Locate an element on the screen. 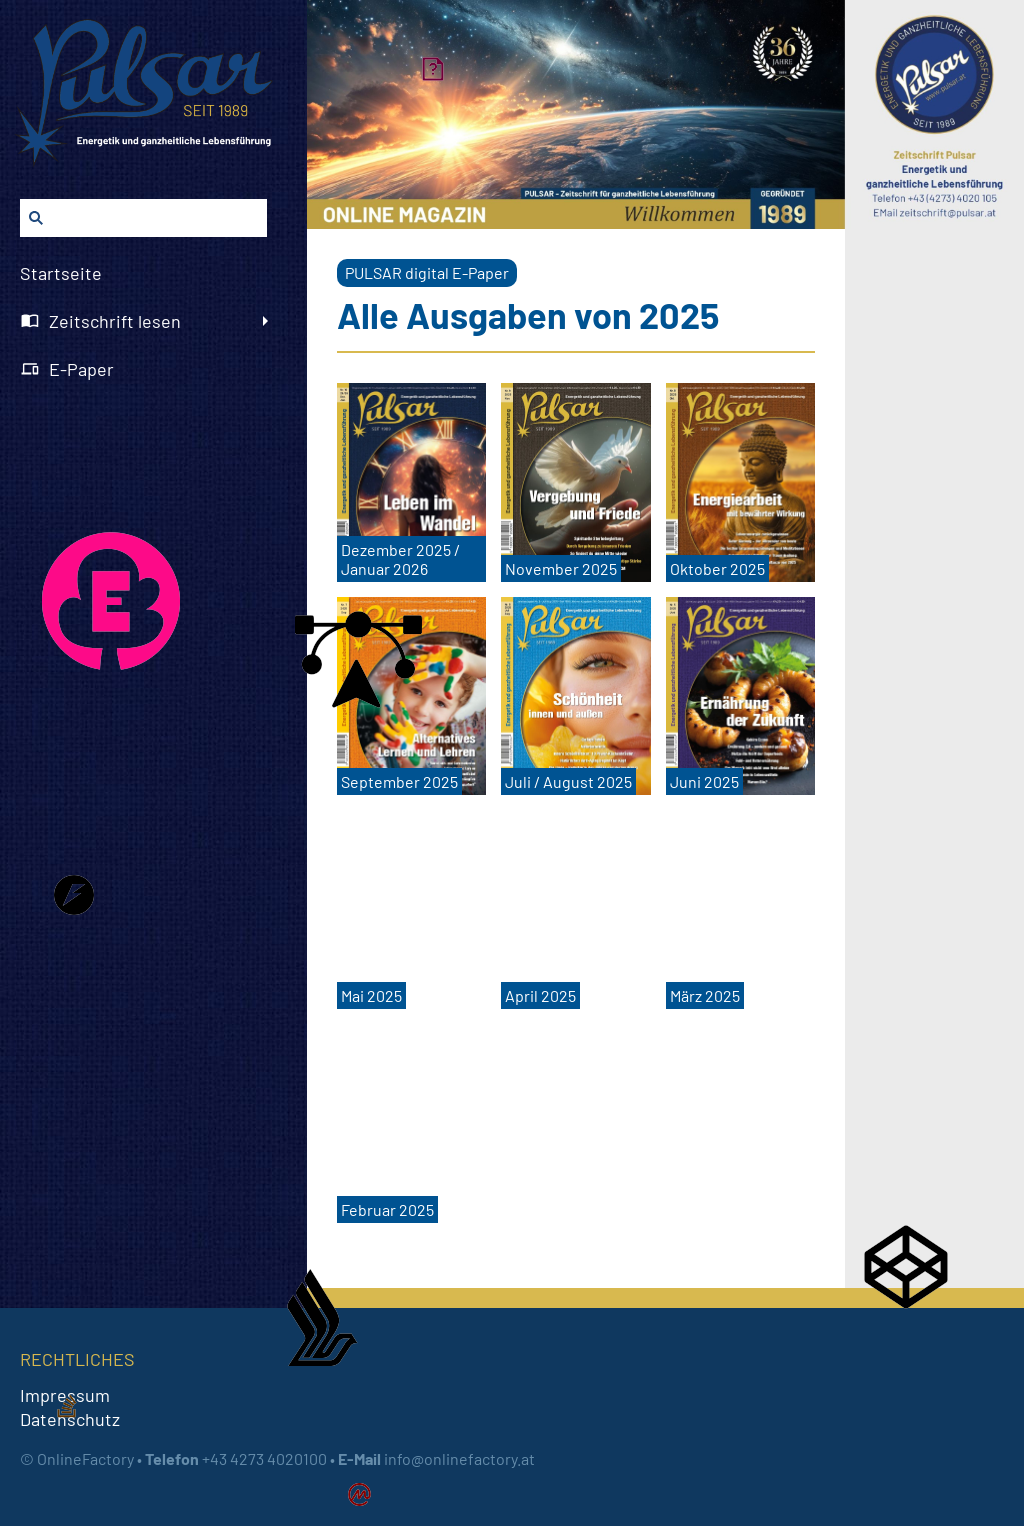  Singapore Airlines app or website is located at coordinates (322, 1317).